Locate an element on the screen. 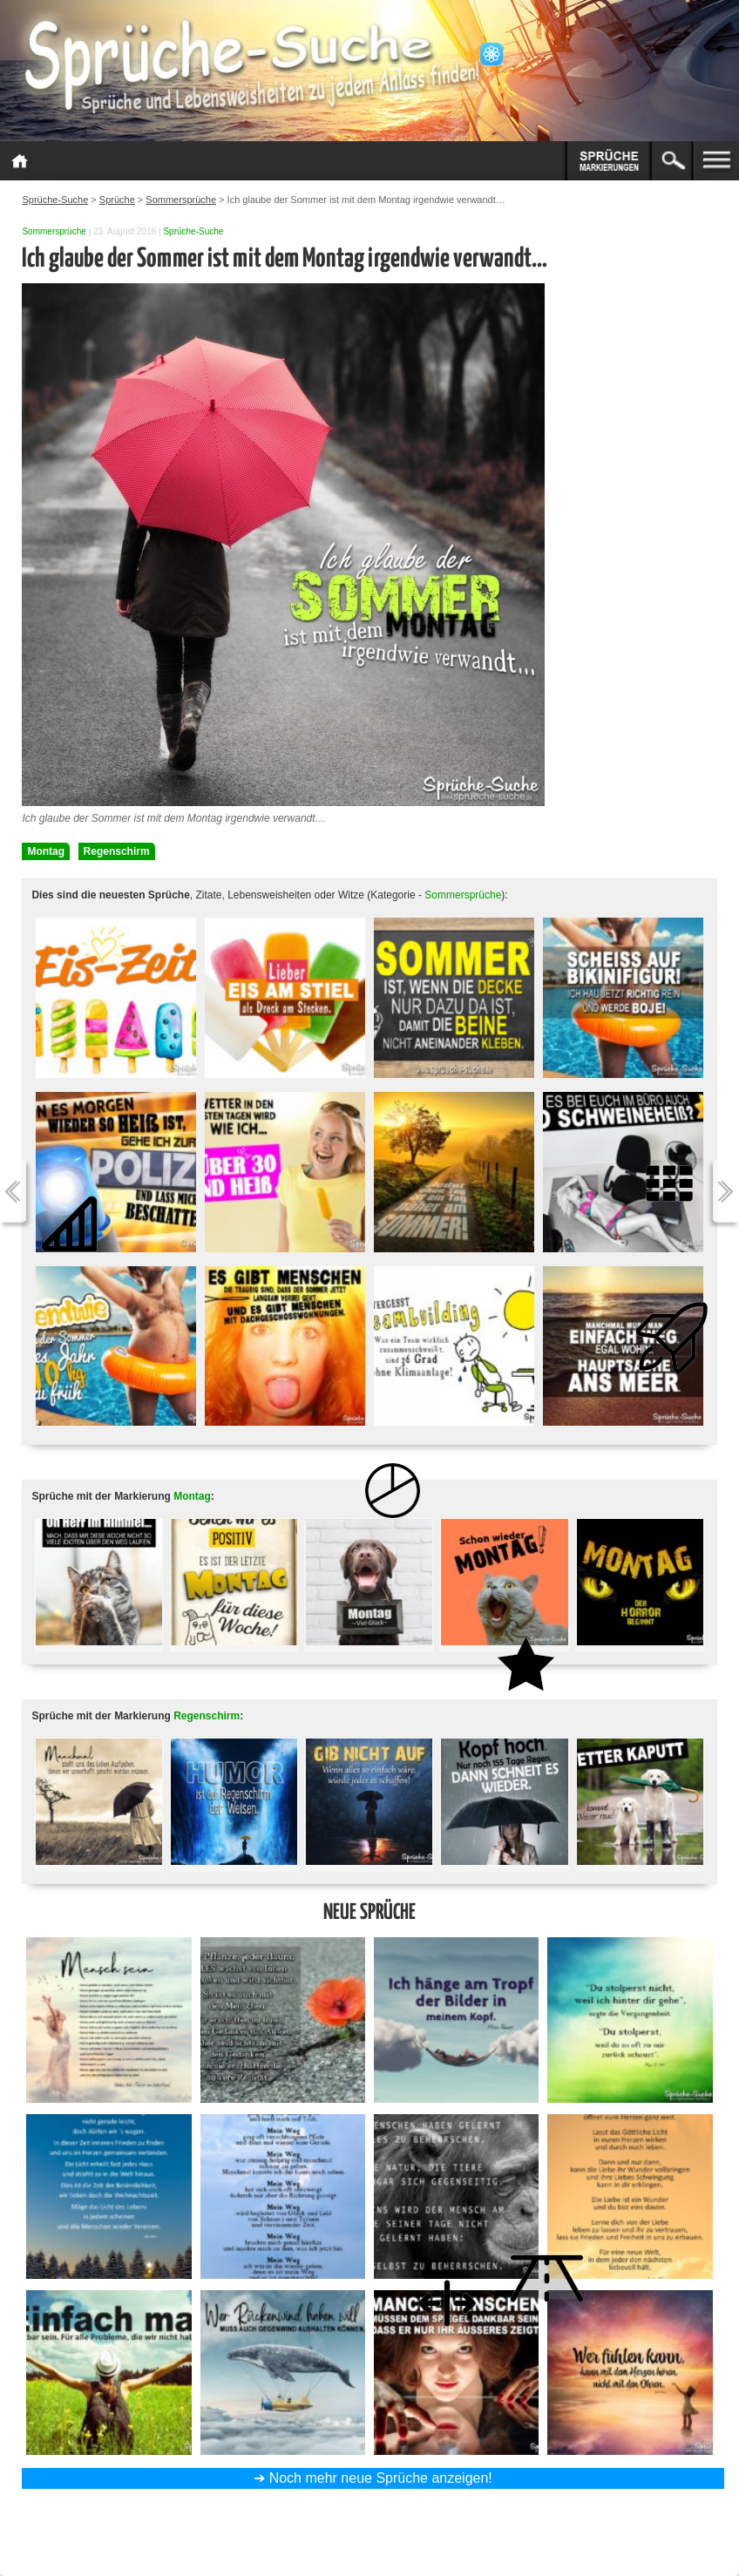 The image size is (739, 2576). open graphics or design applications is located at coordinates (492, 54).